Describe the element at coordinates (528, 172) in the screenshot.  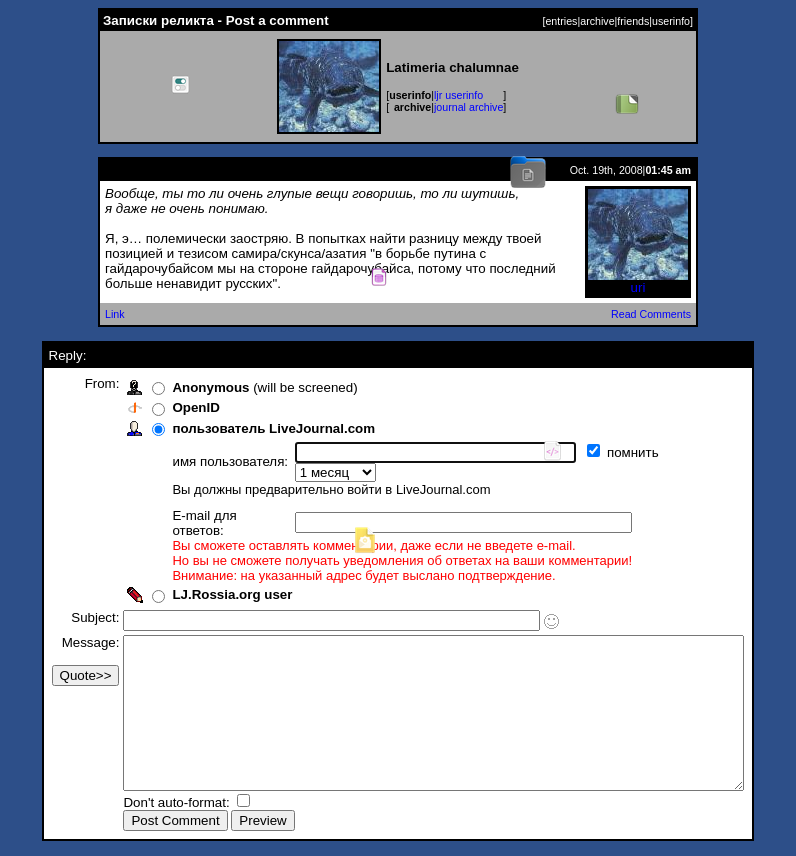
I see `open your documents folder` at that location.